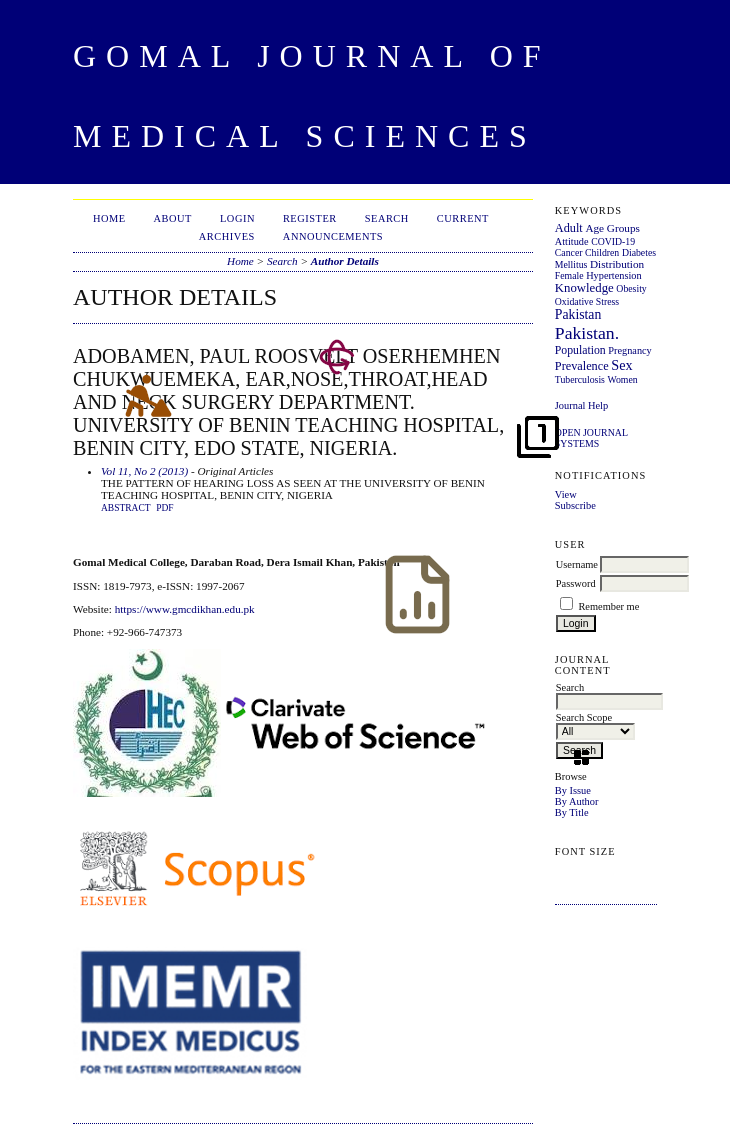 This screenshot has width=730, height=1124. I want to click on indicates first item in a numbered series or gallery, so click(538, 437).